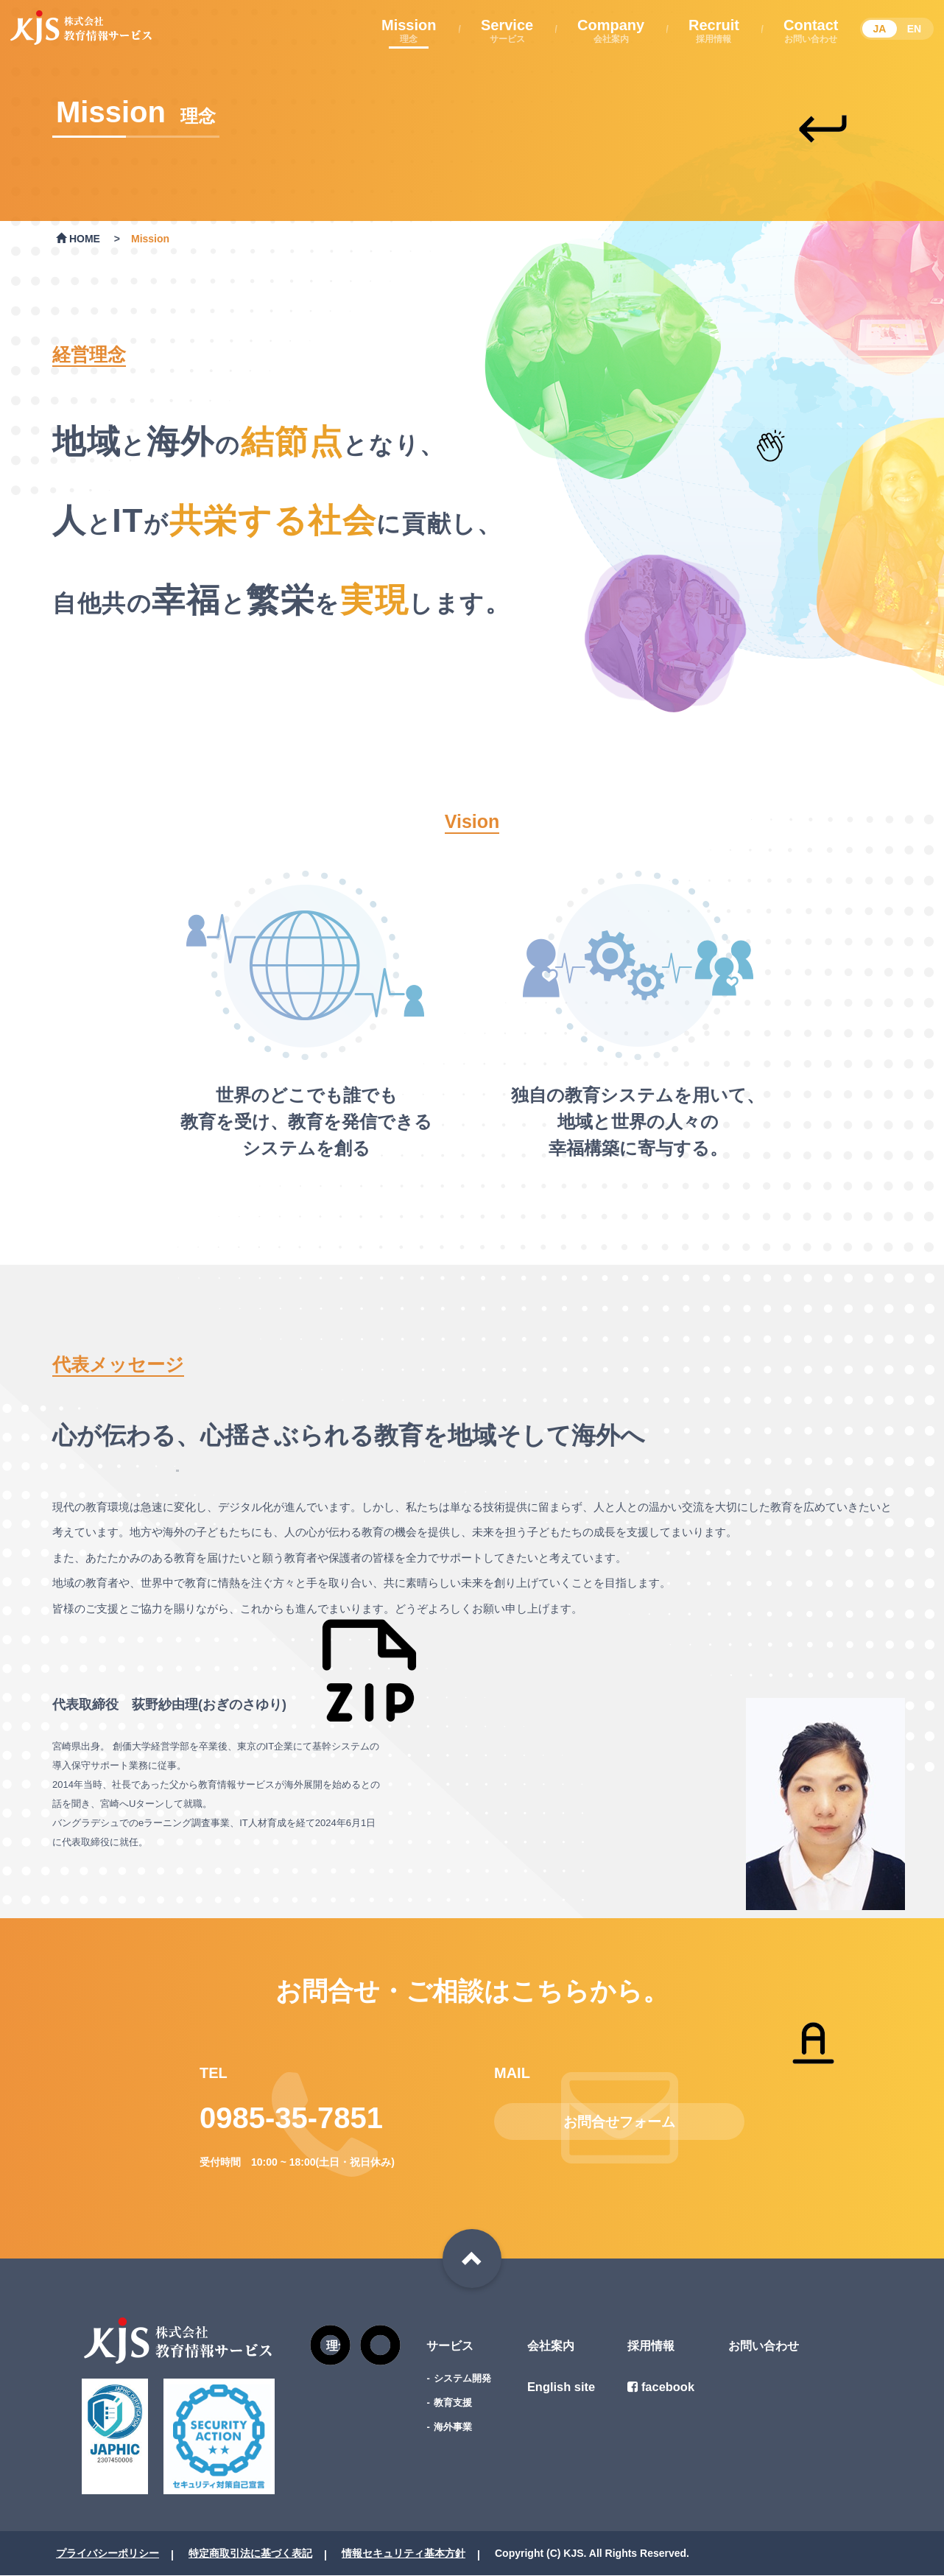 Image resolution: width=944 pixels, height=2576 pixels. Describe the element at coordinates (770, 446) in the screenshot. I see `applaud or show appreciation for content` at that location.